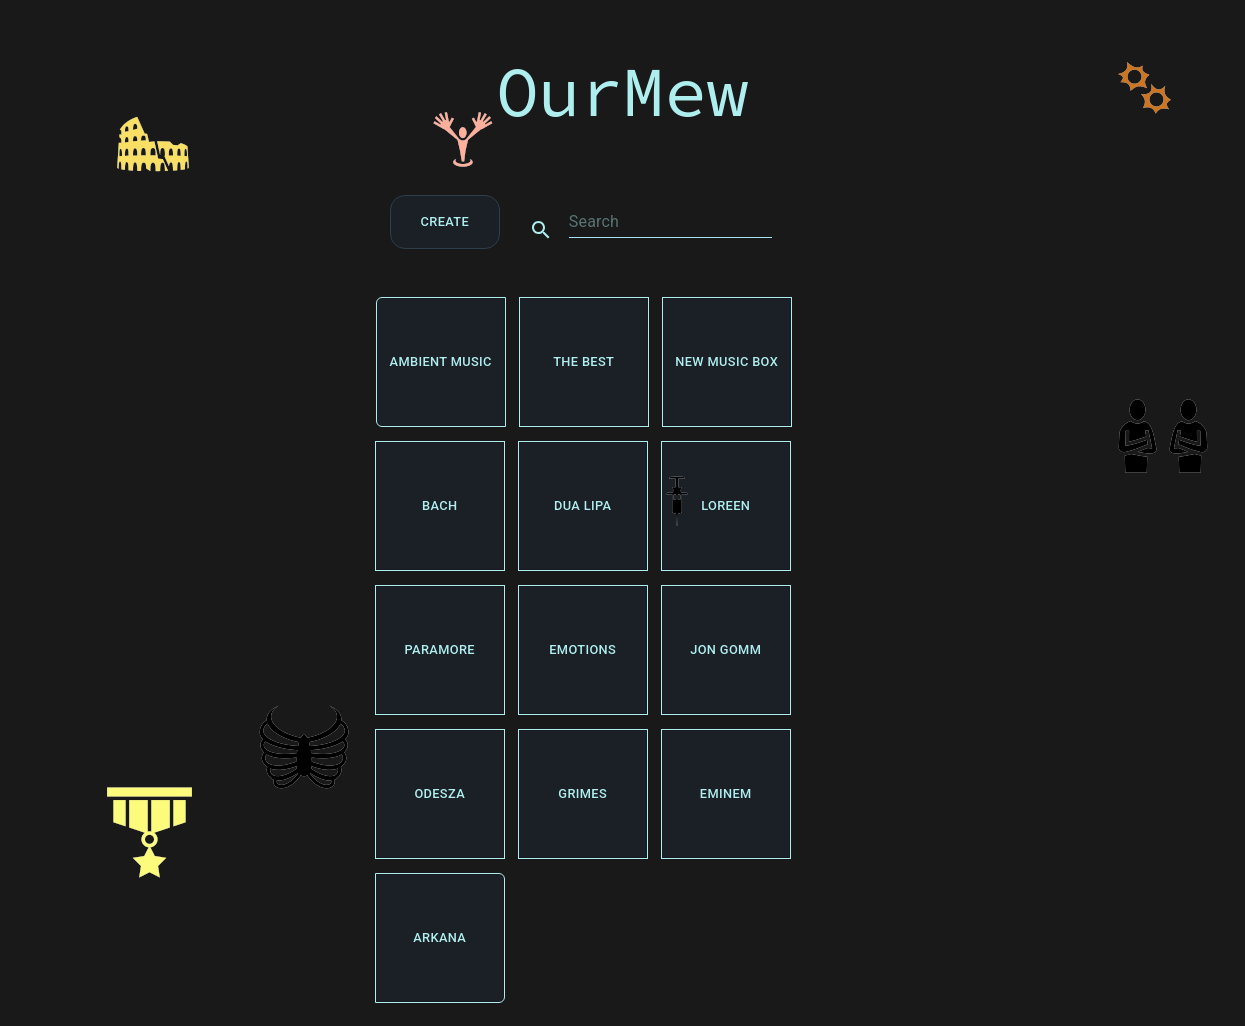 The width and height of the screenshot is (1245, 1026). I want to click on view achievements or awards, so click(149, 832).